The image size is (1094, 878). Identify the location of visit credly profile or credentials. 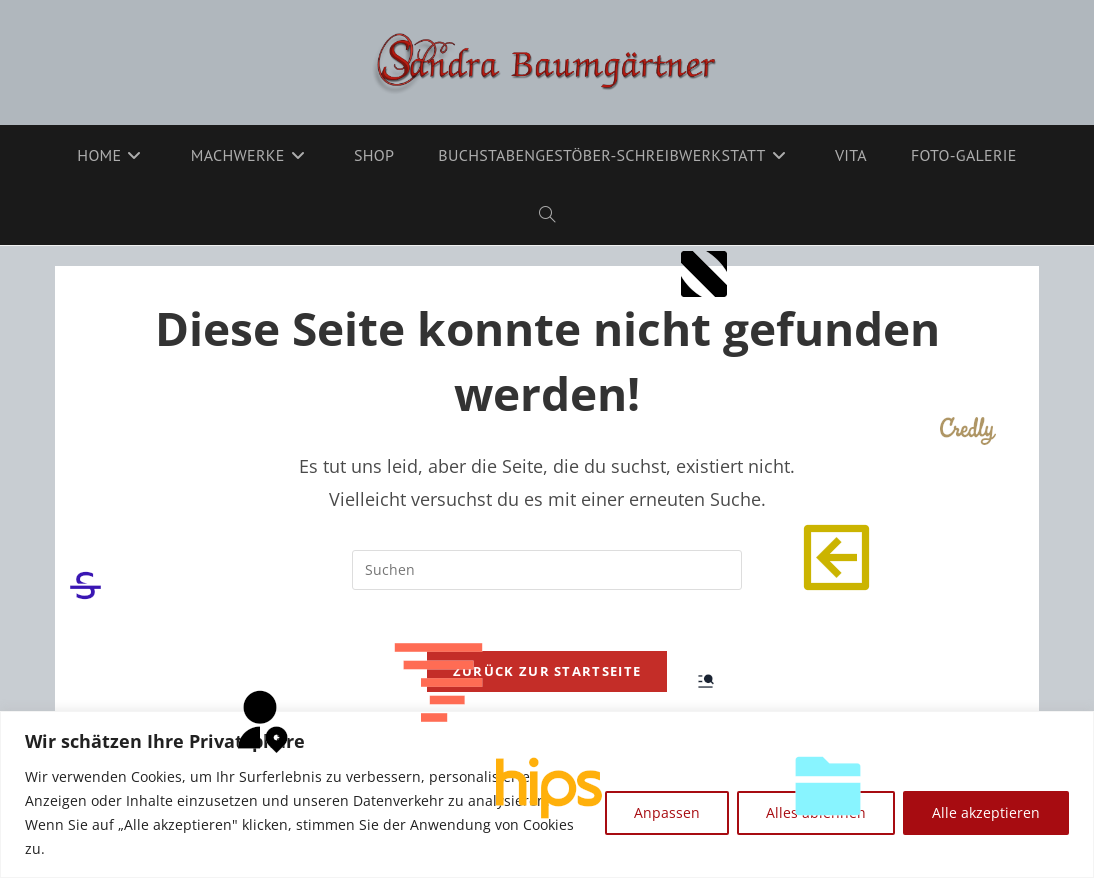
(968, 431).